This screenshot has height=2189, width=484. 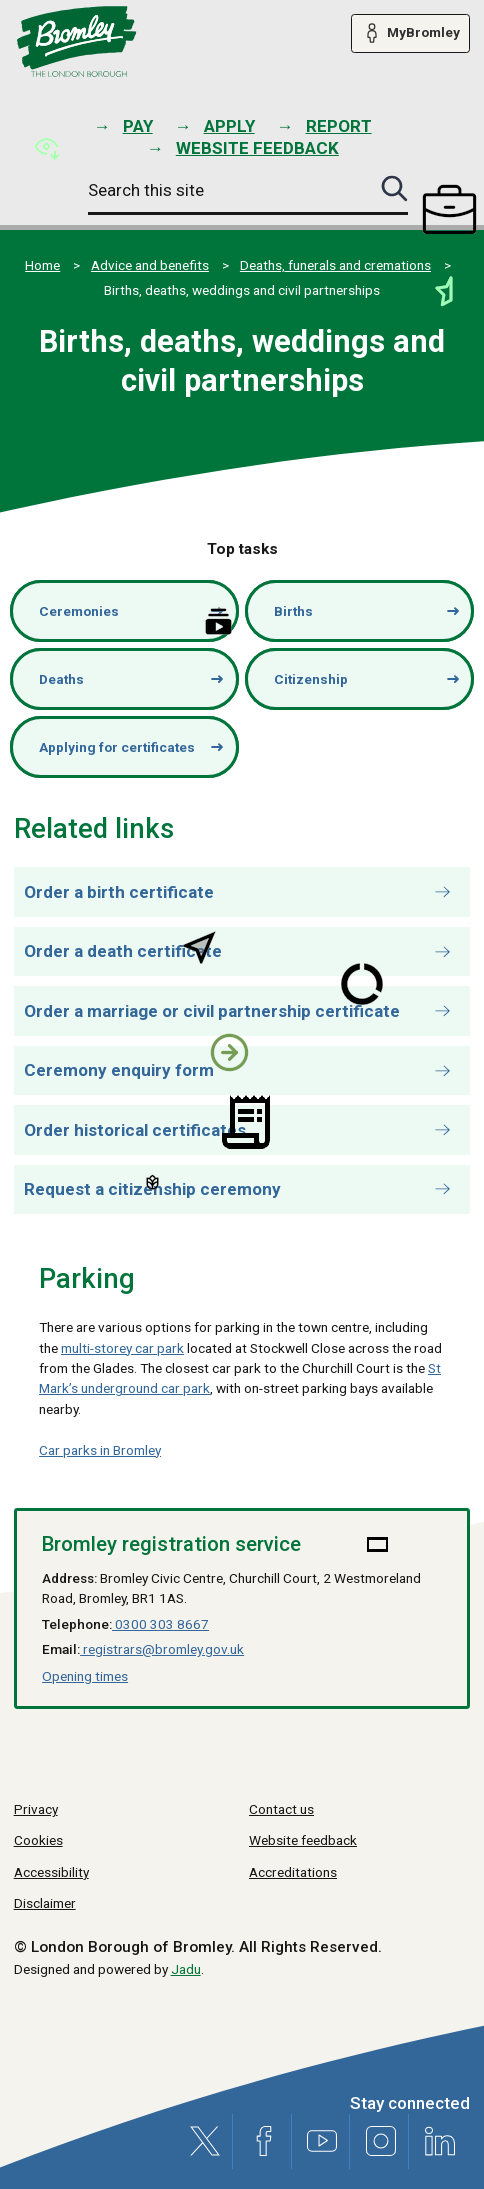 I want to click on access work or business-related features, so click(x=449, y=211).